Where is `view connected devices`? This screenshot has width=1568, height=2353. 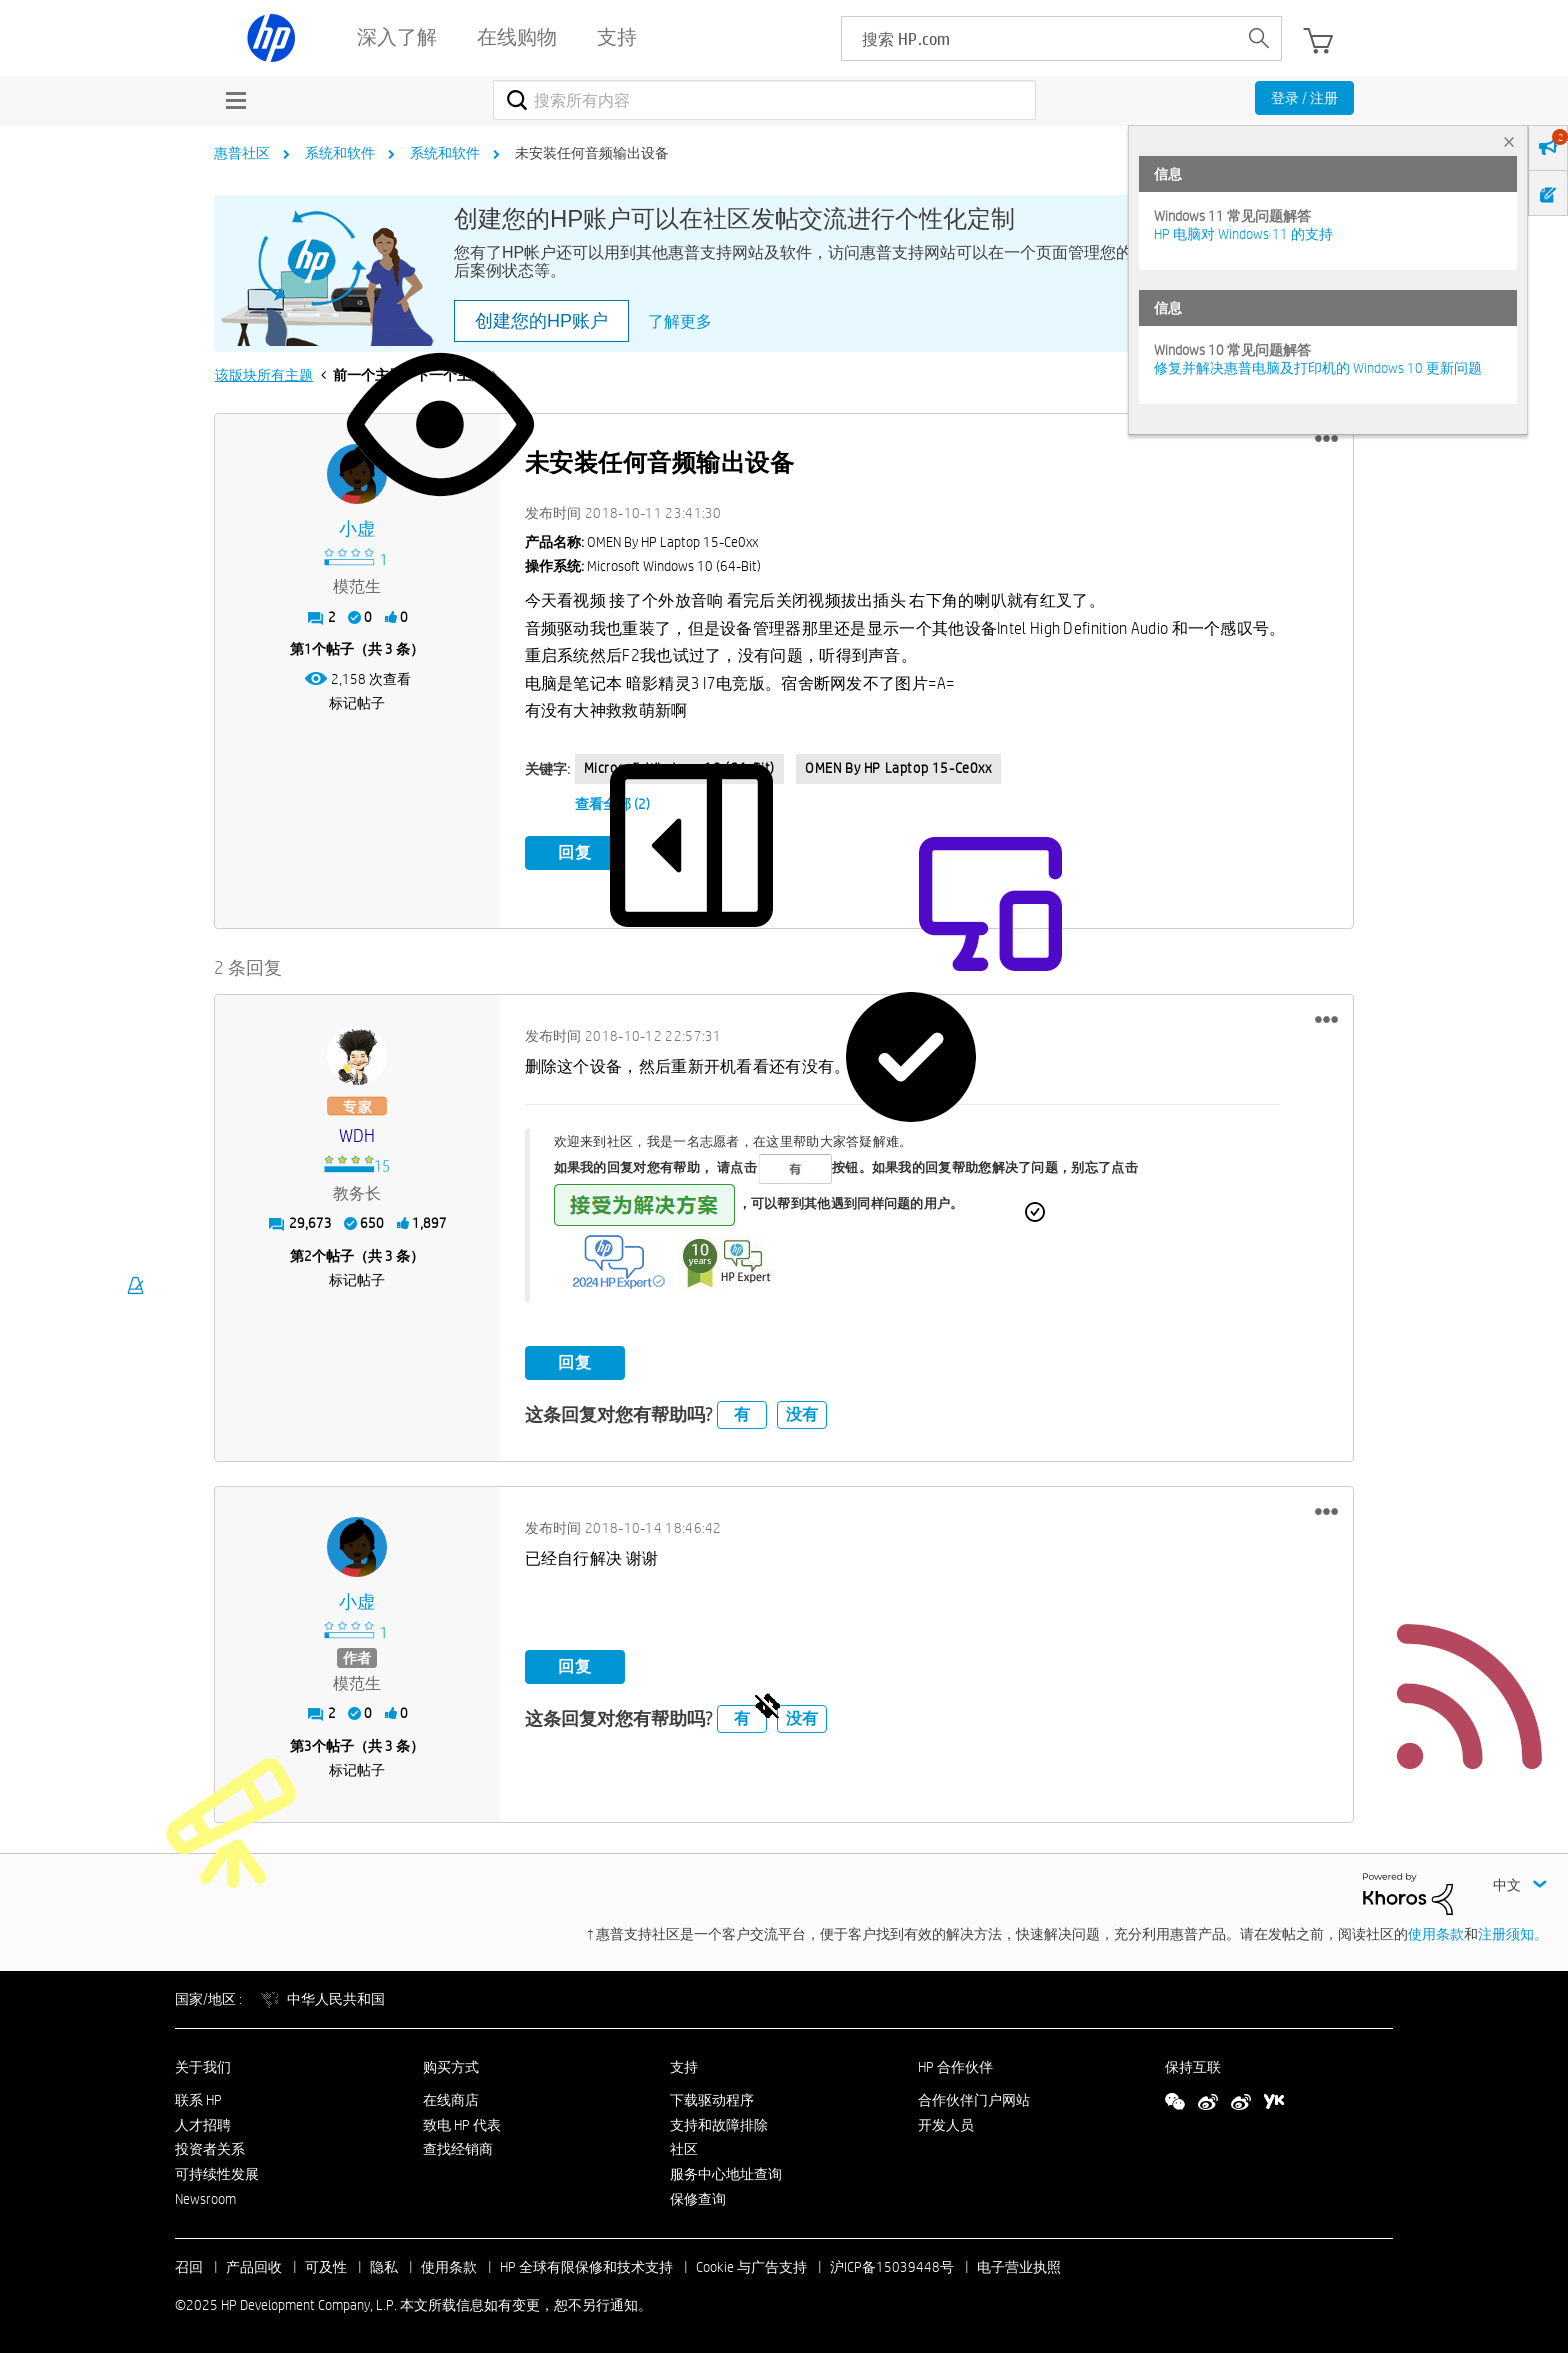
view connected devices is located at coordinates (990, 899).